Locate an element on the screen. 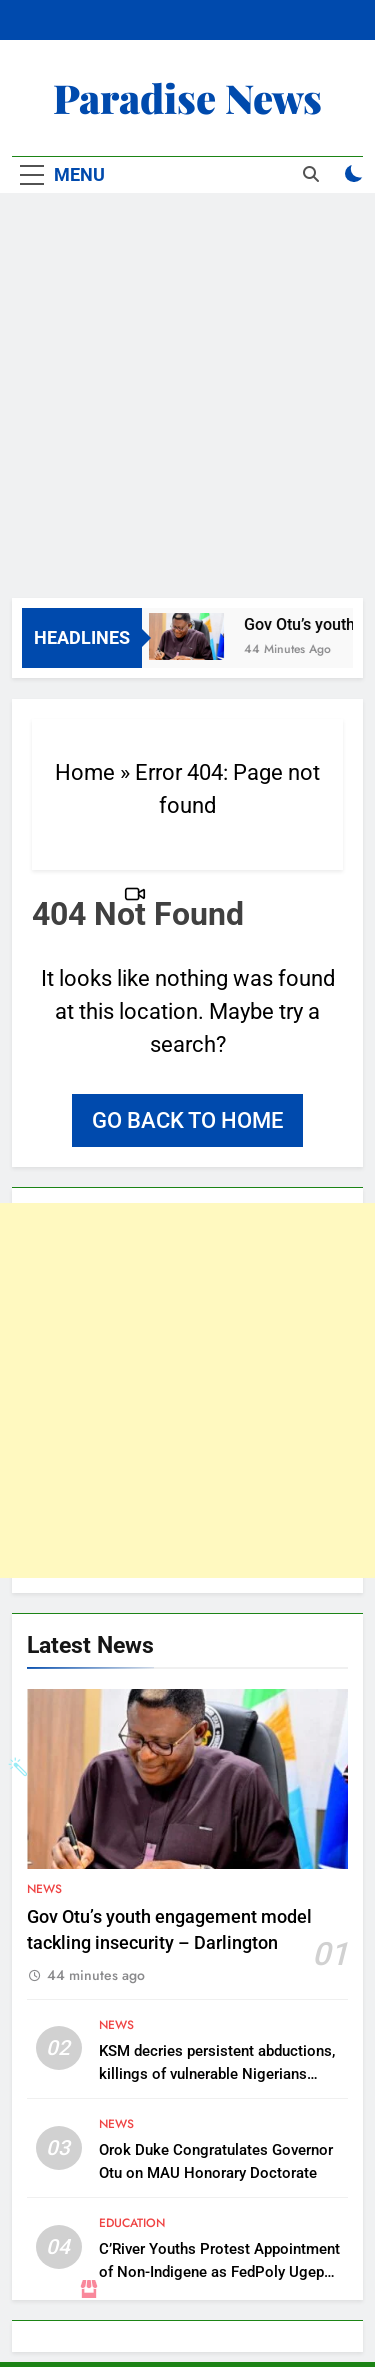 Image resolution: width=375 pixels, height=2367 pixels. open the store or shop is located at coordinates (89, 2289).